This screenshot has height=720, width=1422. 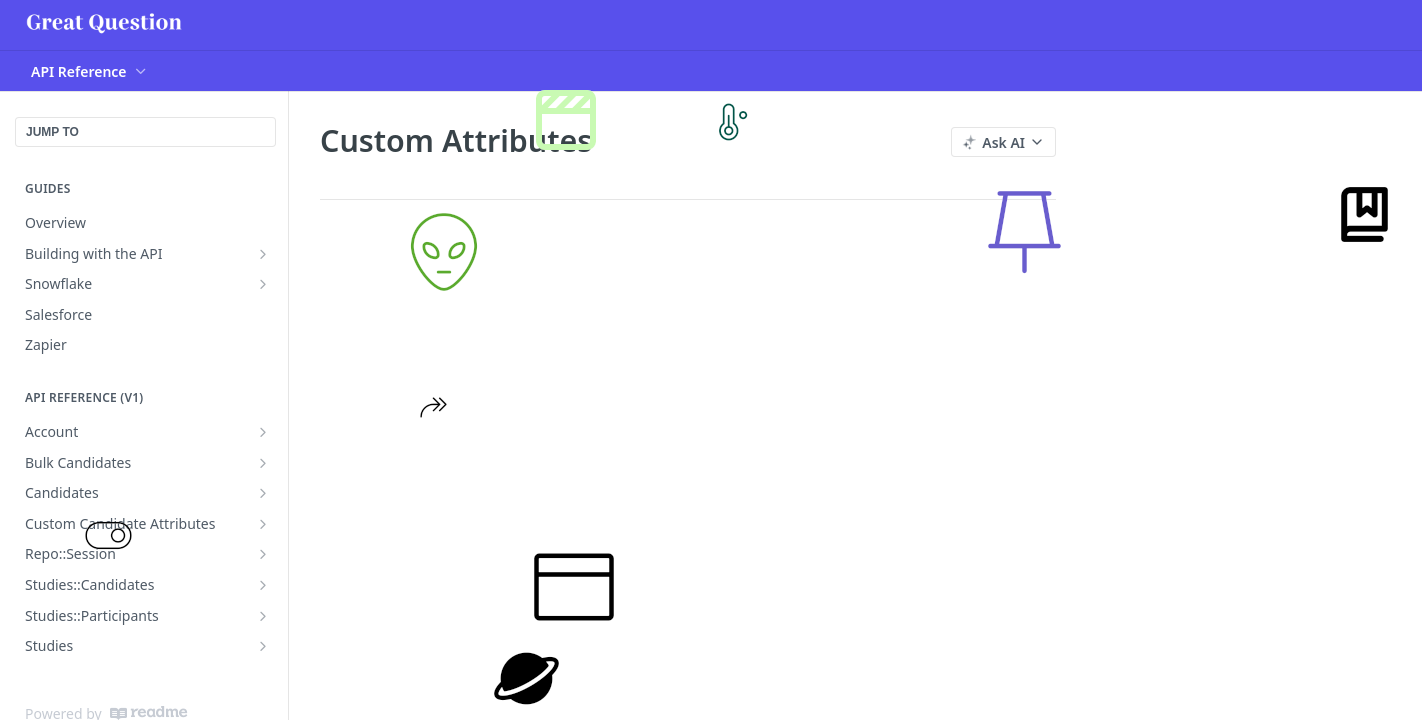 I want to click on access your bookmarked reading list, so click(x=1364, y=214).